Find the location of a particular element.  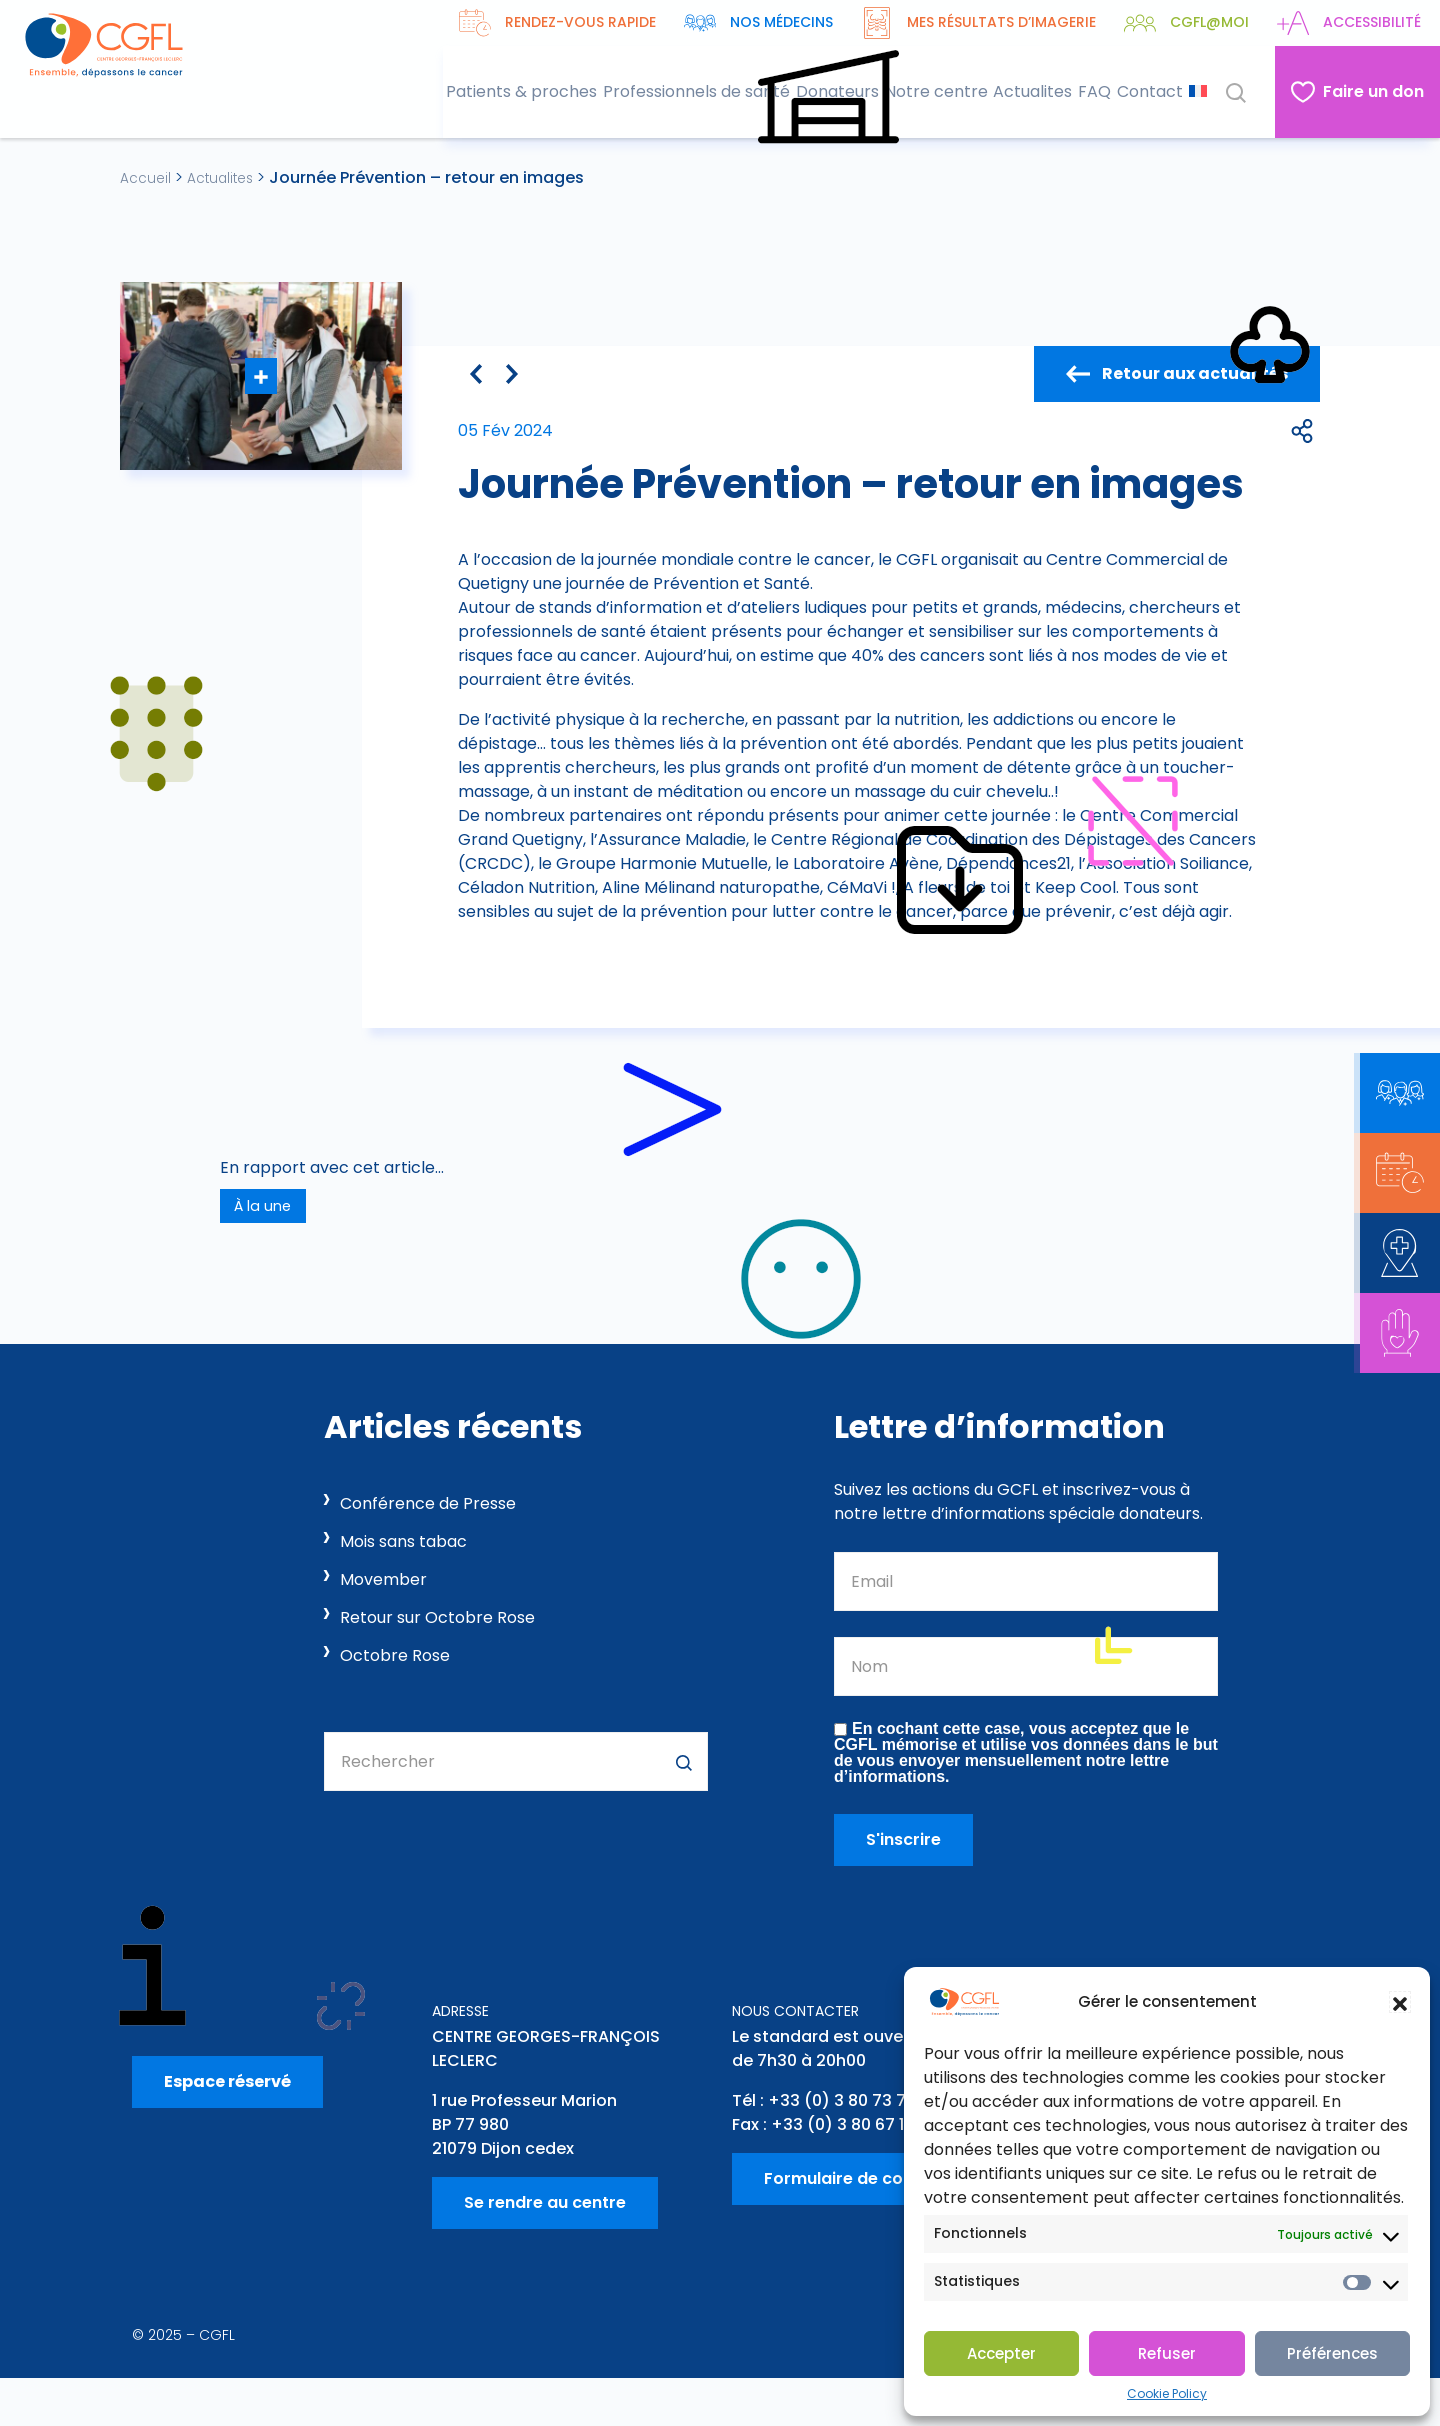

navigate to the next item or page is located at coordinates (665, 1109).